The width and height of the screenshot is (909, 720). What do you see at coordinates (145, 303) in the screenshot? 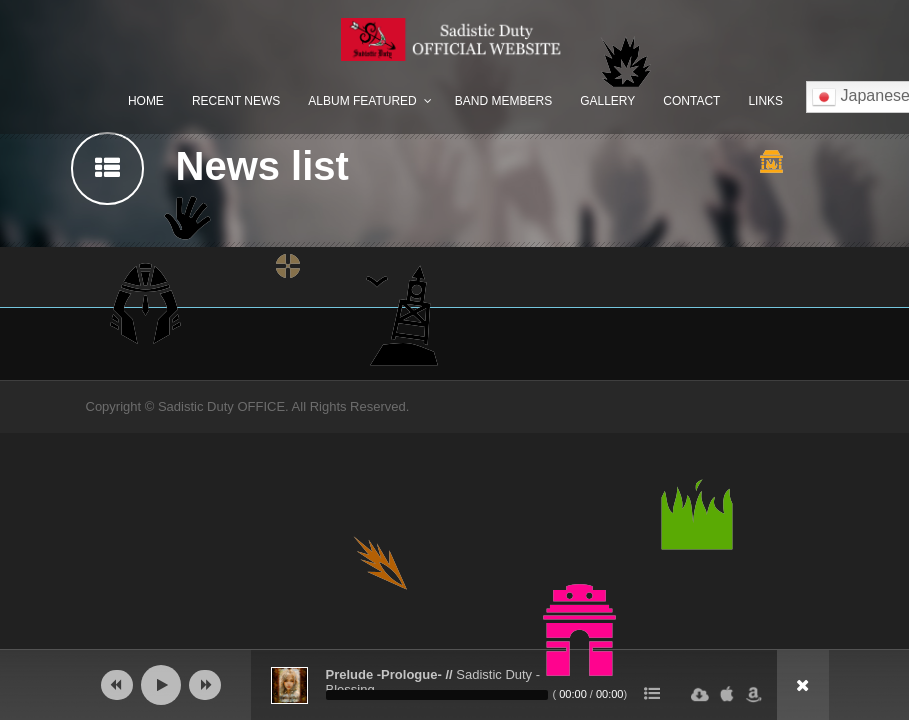
I see `select warlock class or character` at bounding box center [145, 303].